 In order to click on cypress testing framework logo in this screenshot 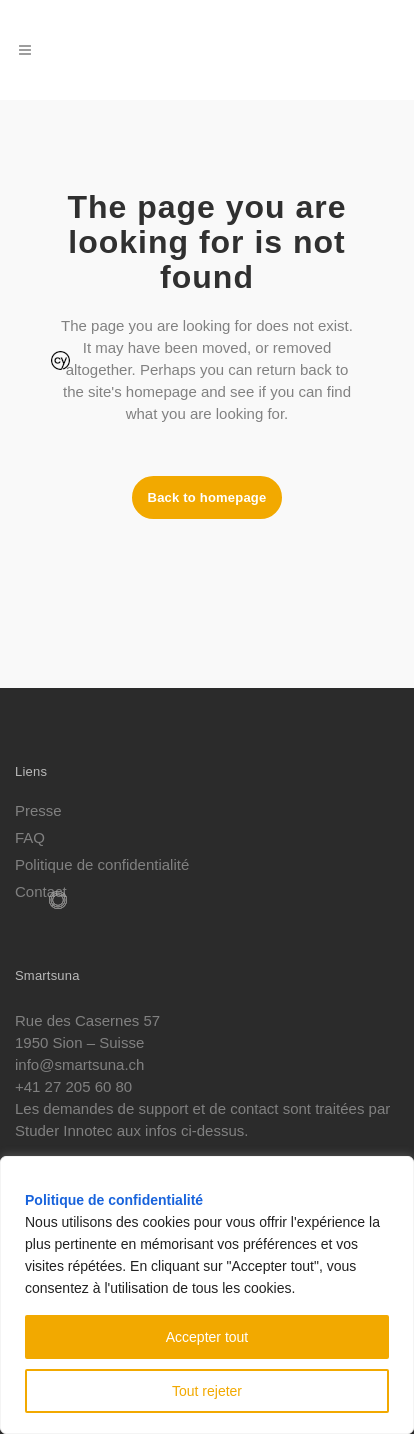, I will do `click(60, 360)`.